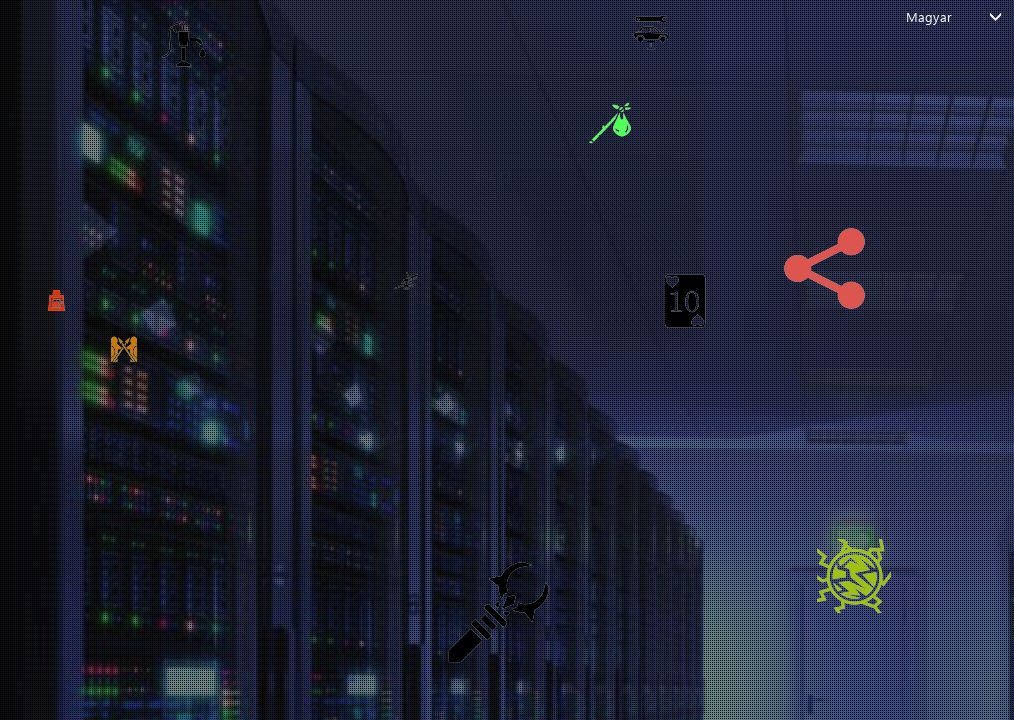 Image resolution: width=1014 pixels, height=720 pixels. Describe the element at coordinates (685, 301) in the screenshot. I see `ten of hearts playing card` at that location.